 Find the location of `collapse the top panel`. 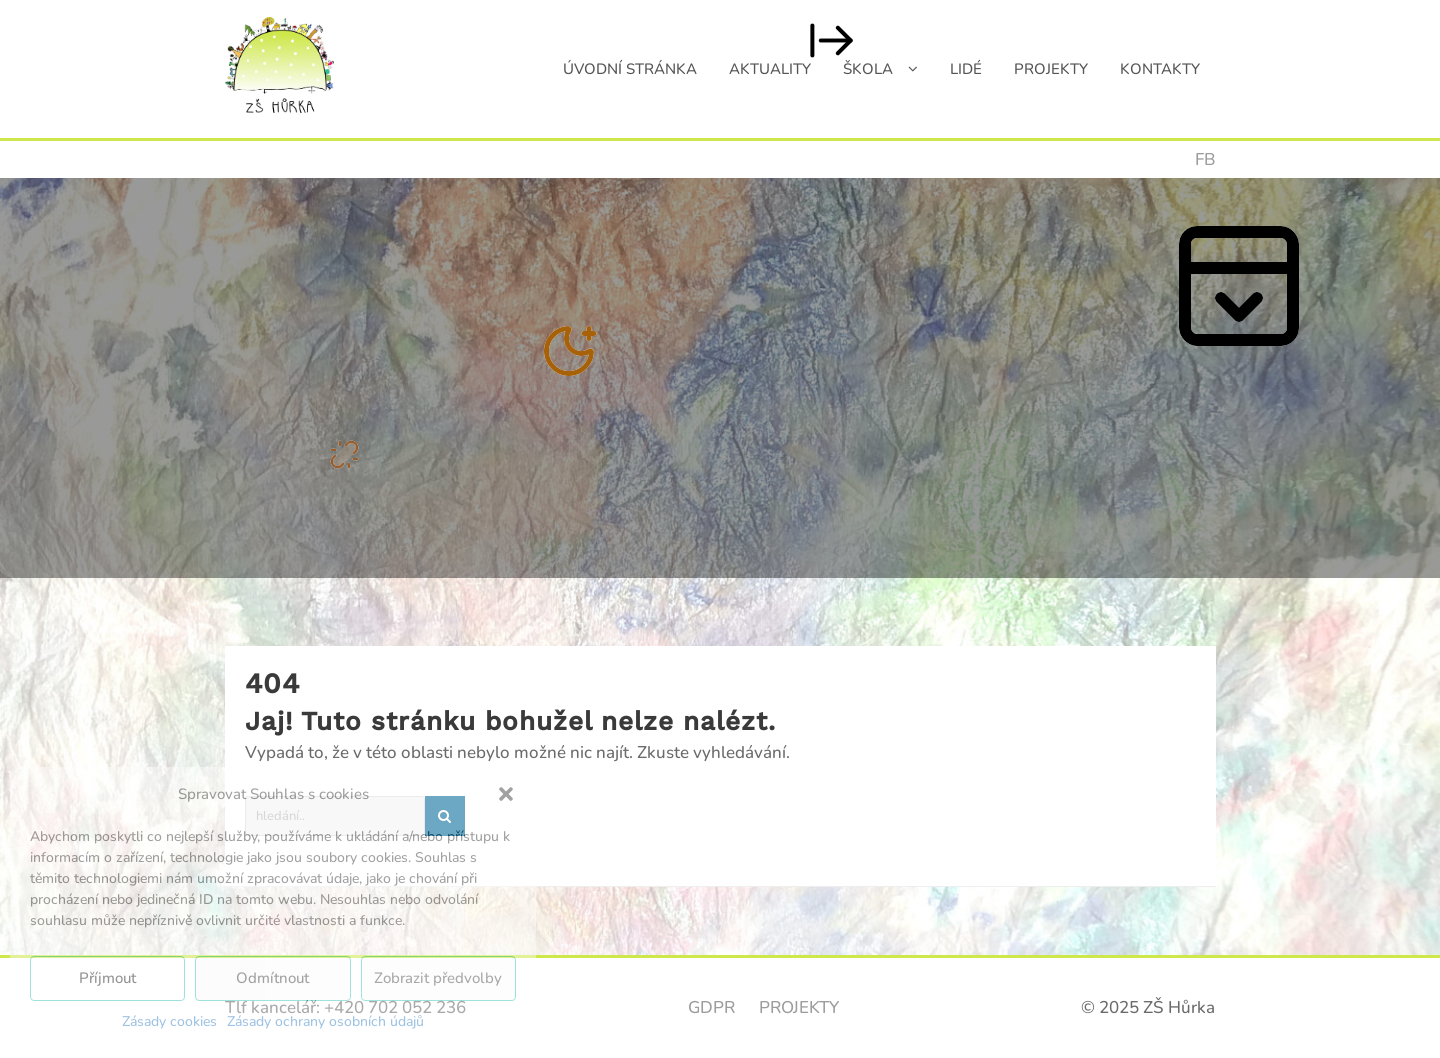

collapse the top panel is located at coordinates (1239, 286).